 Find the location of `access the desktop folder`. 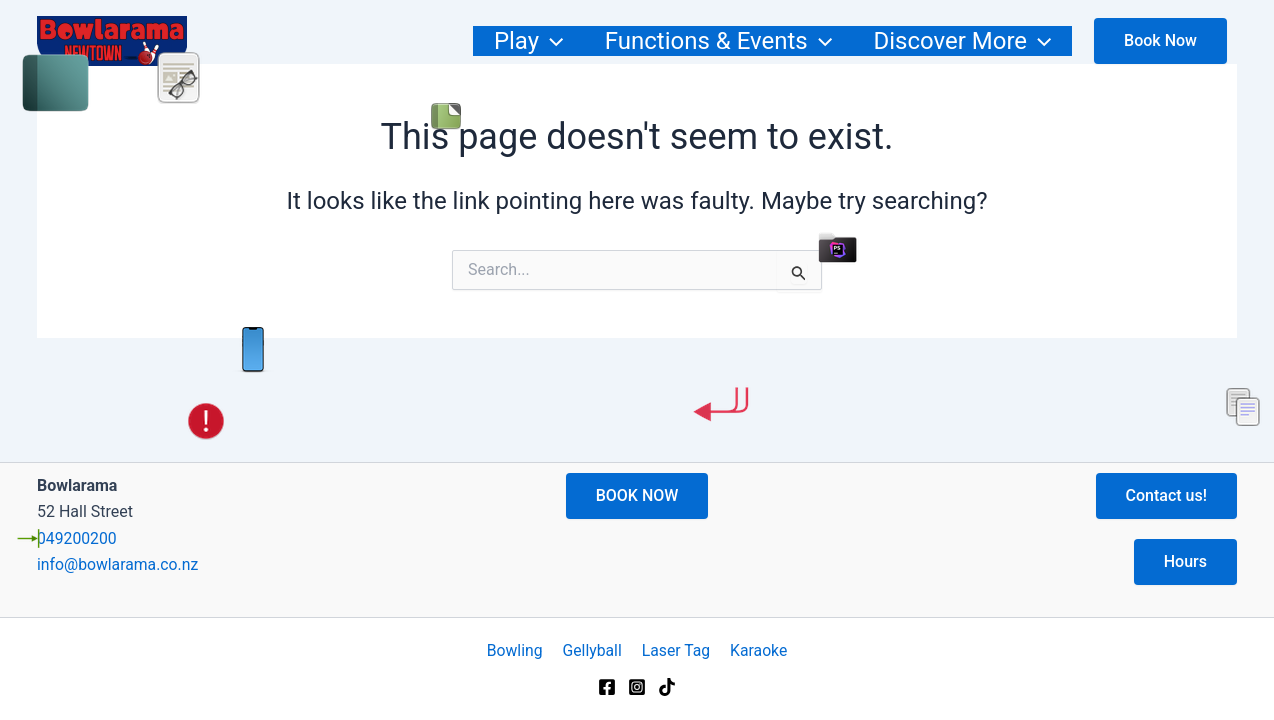

access the desktop folder is located at coordinates (55, 80).